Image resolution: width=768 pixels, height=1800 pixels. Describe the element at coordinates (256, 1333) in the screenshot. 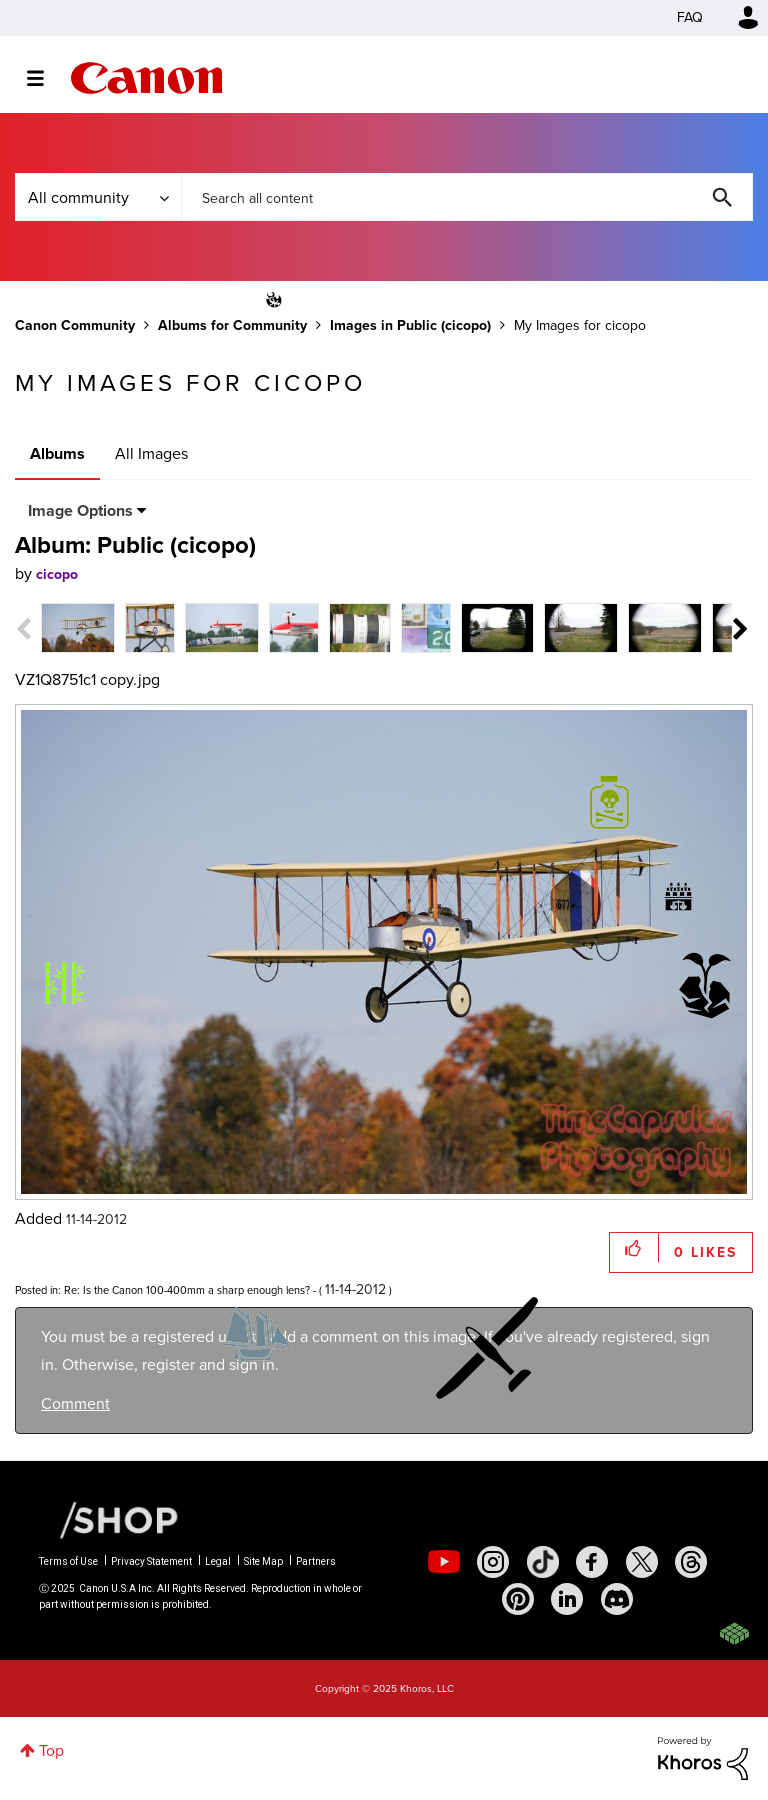

I see `fishing activity or minigame` at that location.